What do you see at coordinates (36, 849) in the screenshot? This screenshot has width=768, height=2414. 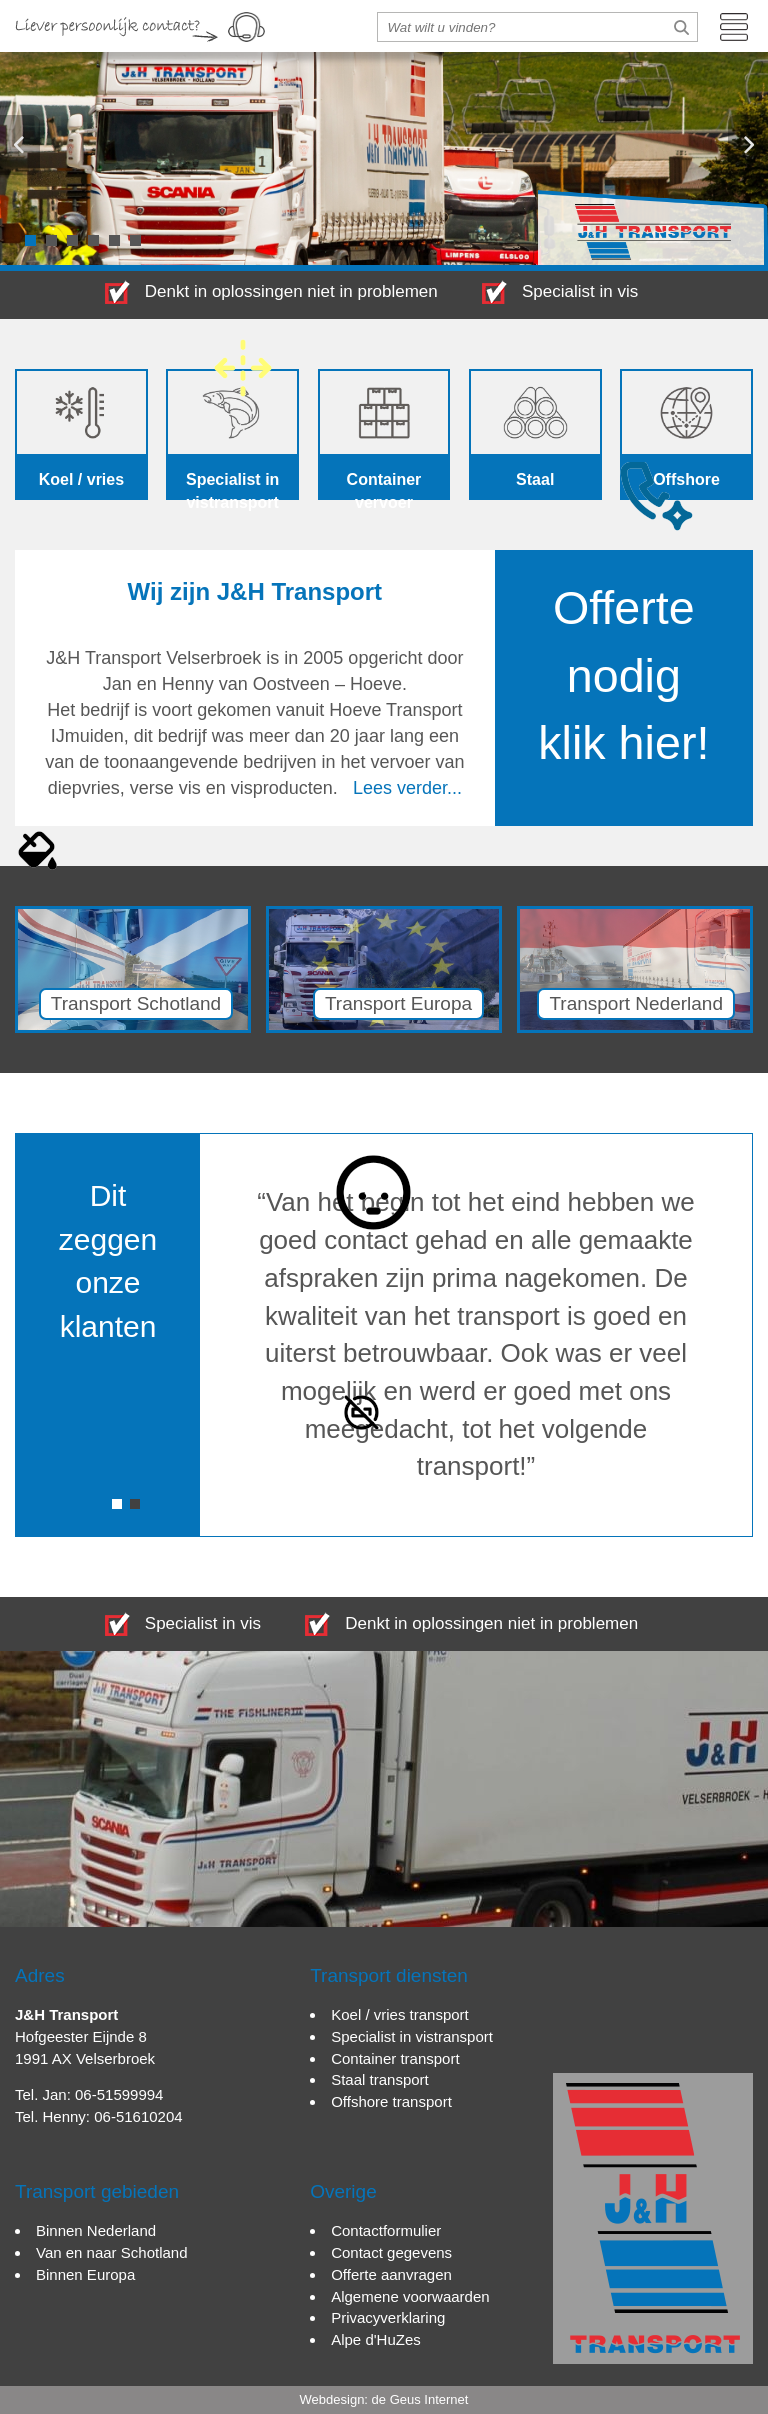 I see `fill an area with color` at bounding box center [36, 849].